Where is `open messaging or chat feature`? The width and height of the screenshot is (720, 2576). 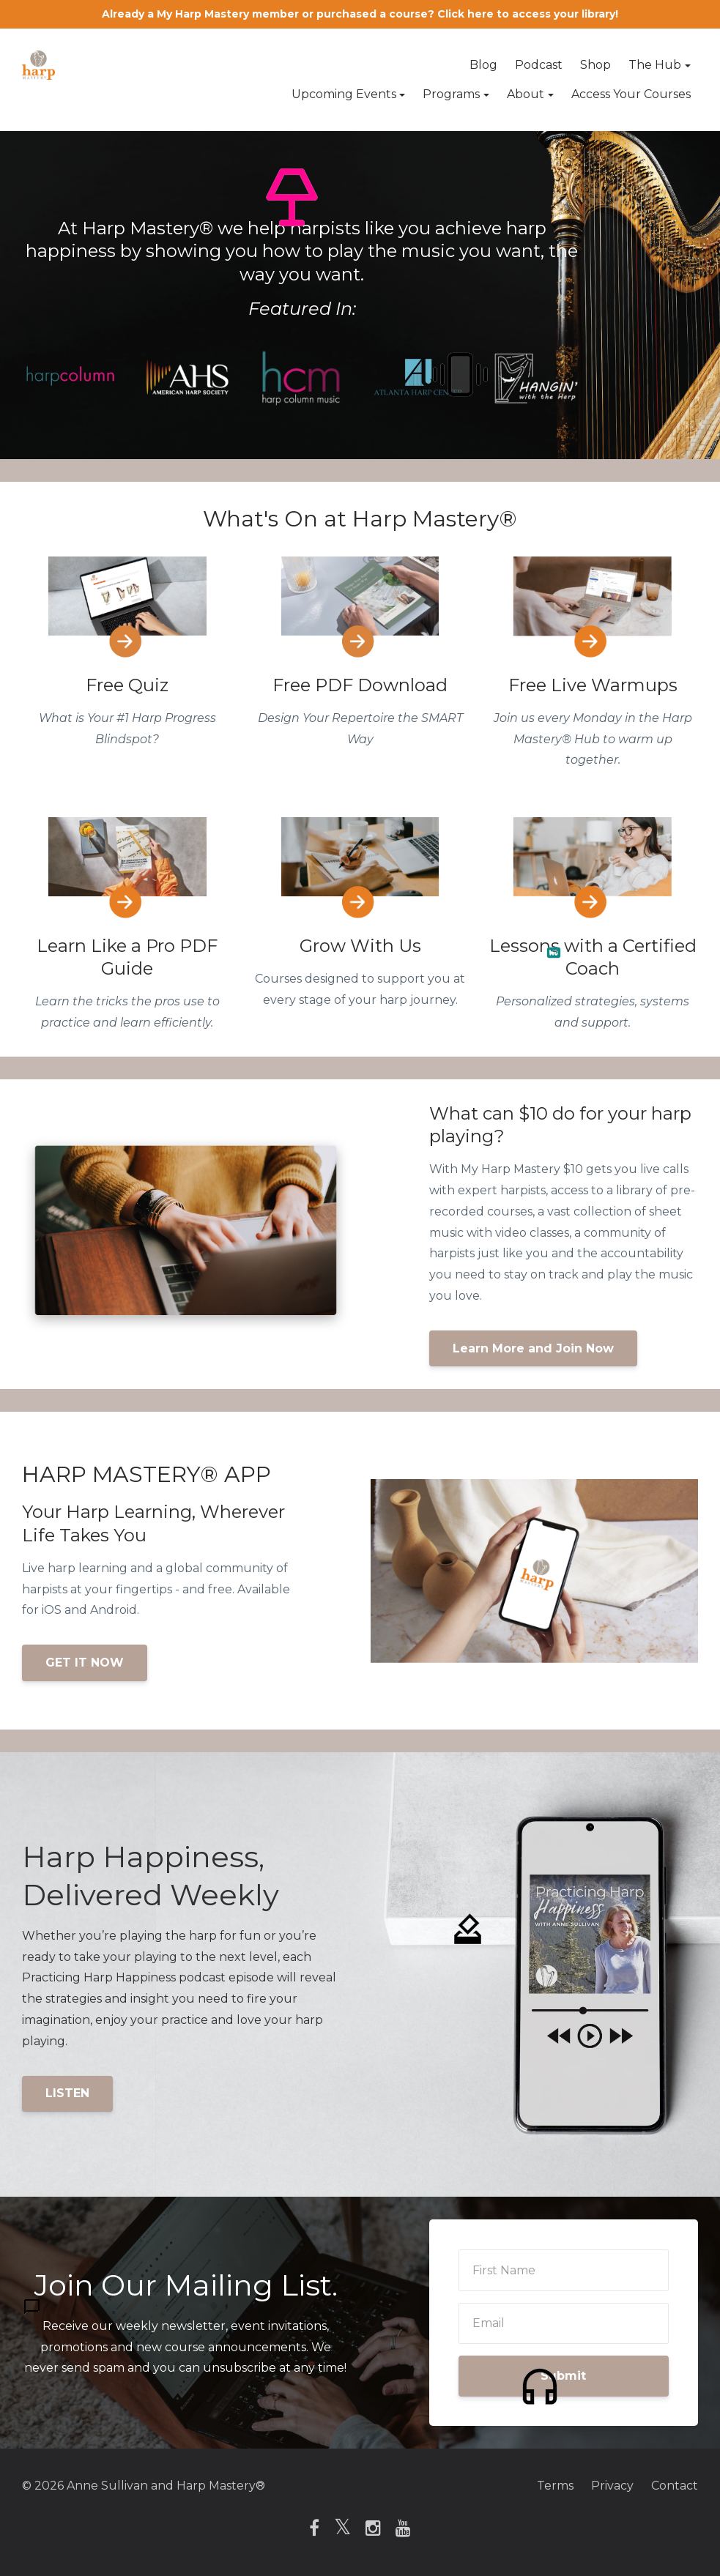 open messaging or chat feature is located at coordinates (31, 2307).